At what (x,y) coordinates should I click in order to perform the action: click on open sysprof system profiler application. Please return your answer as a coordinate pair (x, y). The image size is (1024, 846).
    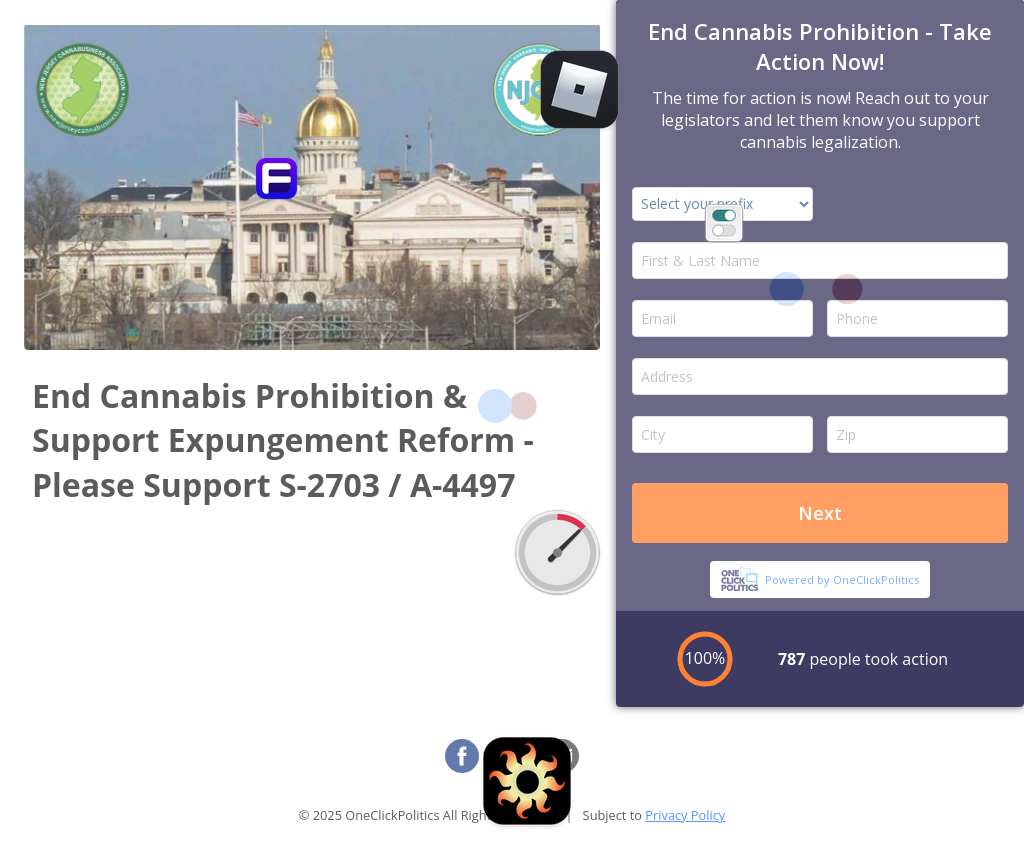
    Looking at the image, I should click on (557, 552).